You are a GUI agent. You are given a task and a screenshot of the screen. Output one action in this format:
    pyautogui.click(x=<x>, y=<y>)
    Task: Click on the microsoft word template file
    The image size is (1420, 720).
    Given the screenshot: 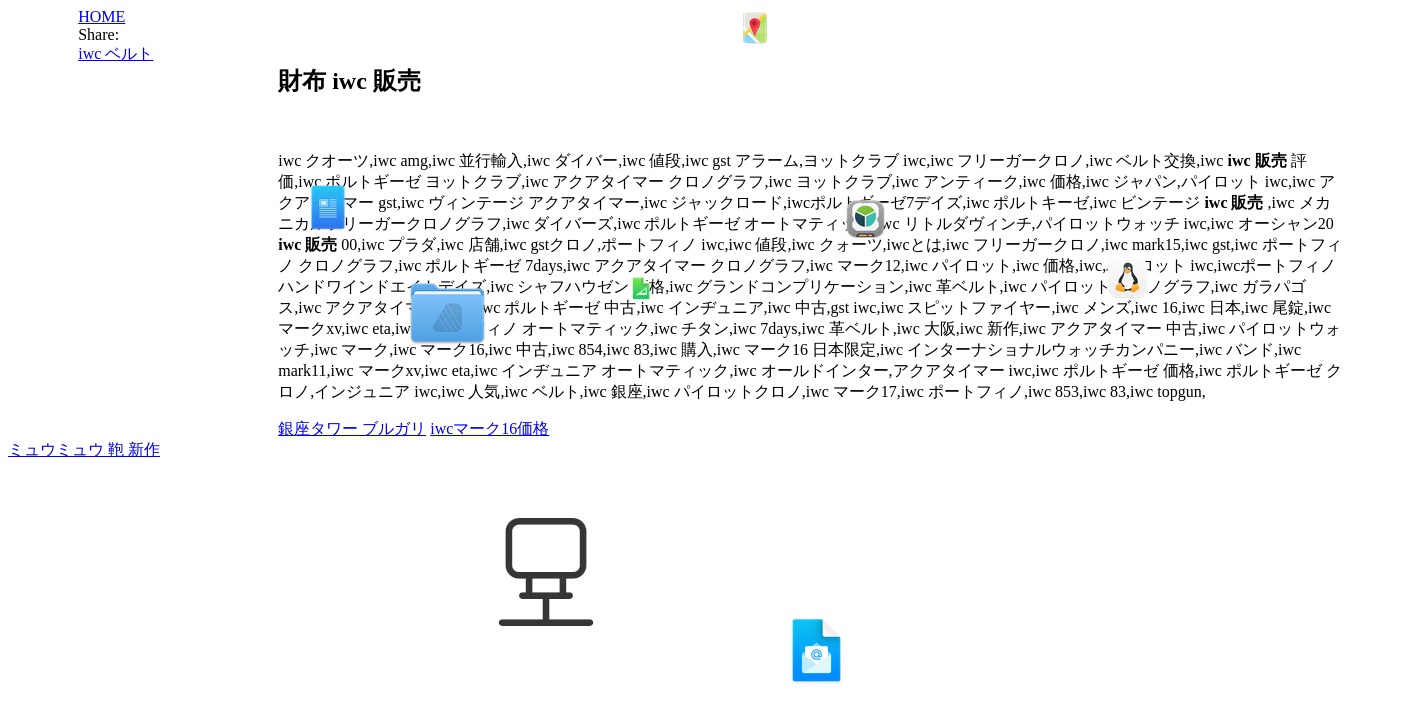 What is the action you would take?
    pyautogui.click(x=328, y=208)
    